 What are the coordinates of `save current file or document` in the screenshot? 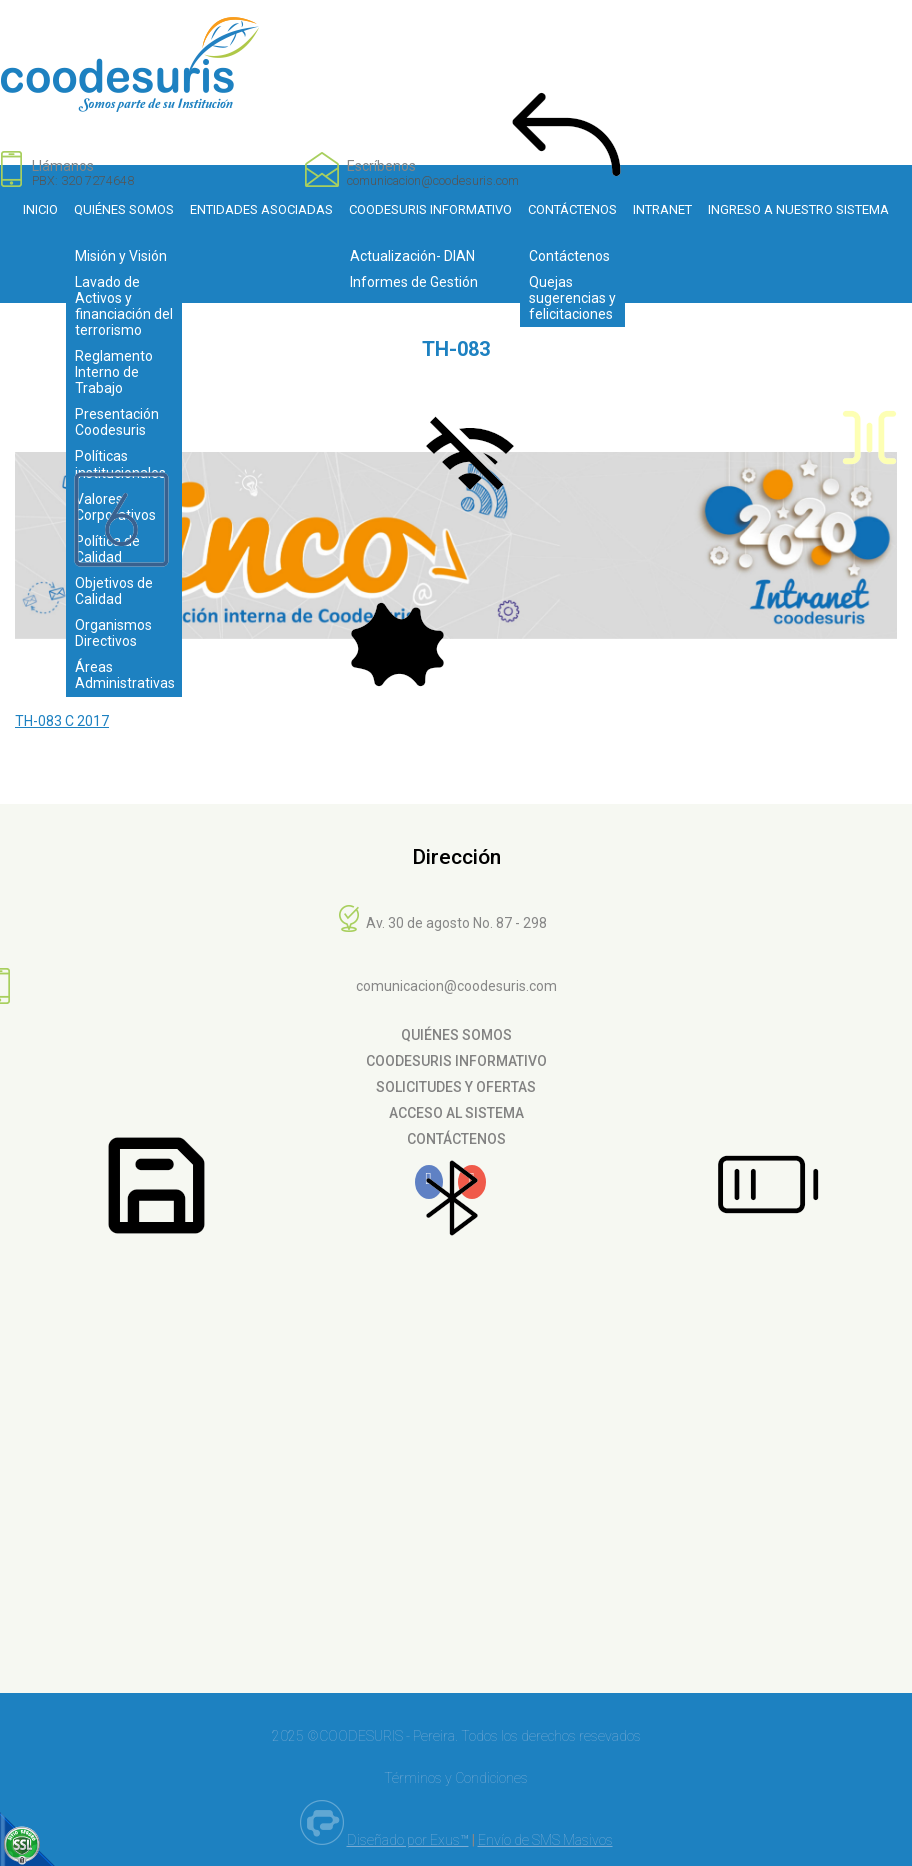 It's located at (156, 1185).